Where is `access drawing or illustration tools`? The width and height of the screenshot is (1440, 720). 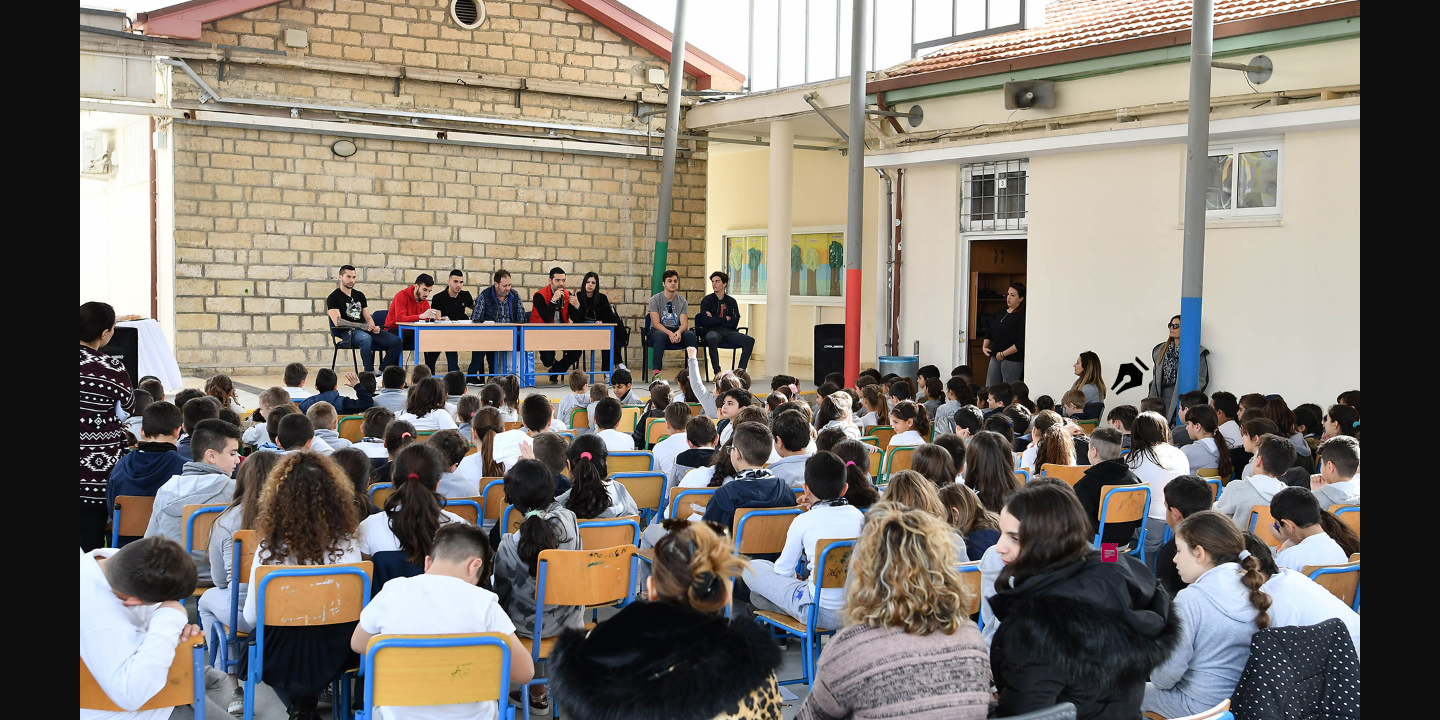
access drawing or illustration tools is located at coordinates (1128, 375).